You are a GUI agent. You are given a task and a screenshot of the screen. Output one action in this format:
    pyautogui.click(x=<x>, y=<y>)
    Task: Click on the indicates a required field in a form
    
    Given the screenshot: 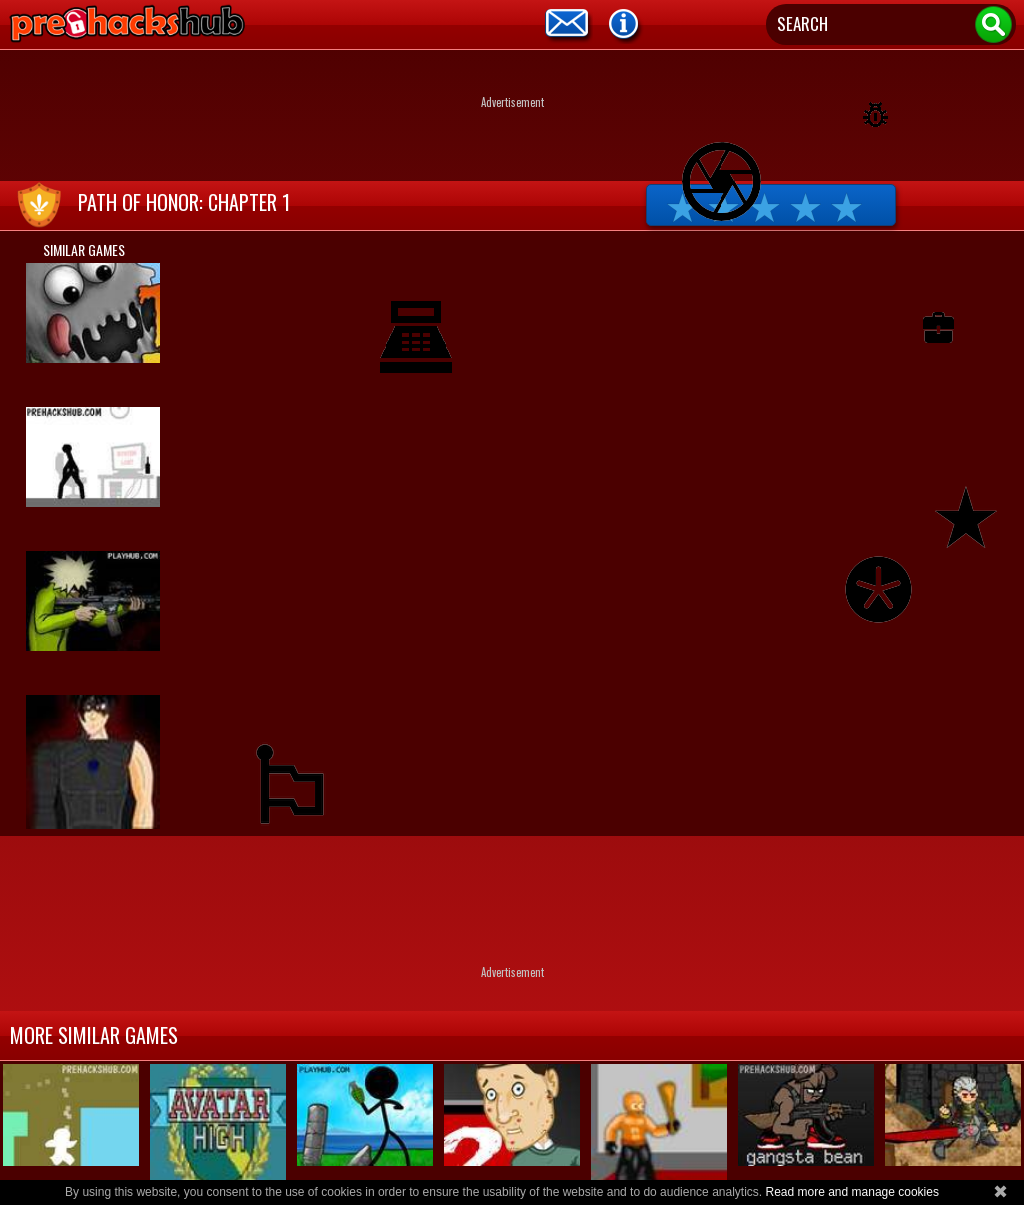 What is the action you would take?
    pyautogui.click(x=878, y=589)
    